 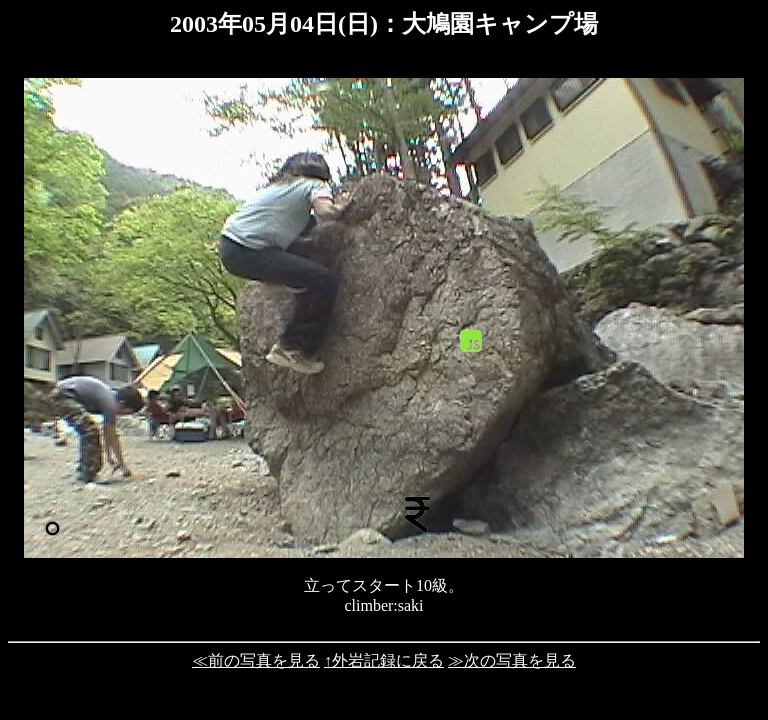 What do you see at coordinates (471, 341) in the screenshot?
I see `JavaScript programming language logo` at bounding box center [471, 341].